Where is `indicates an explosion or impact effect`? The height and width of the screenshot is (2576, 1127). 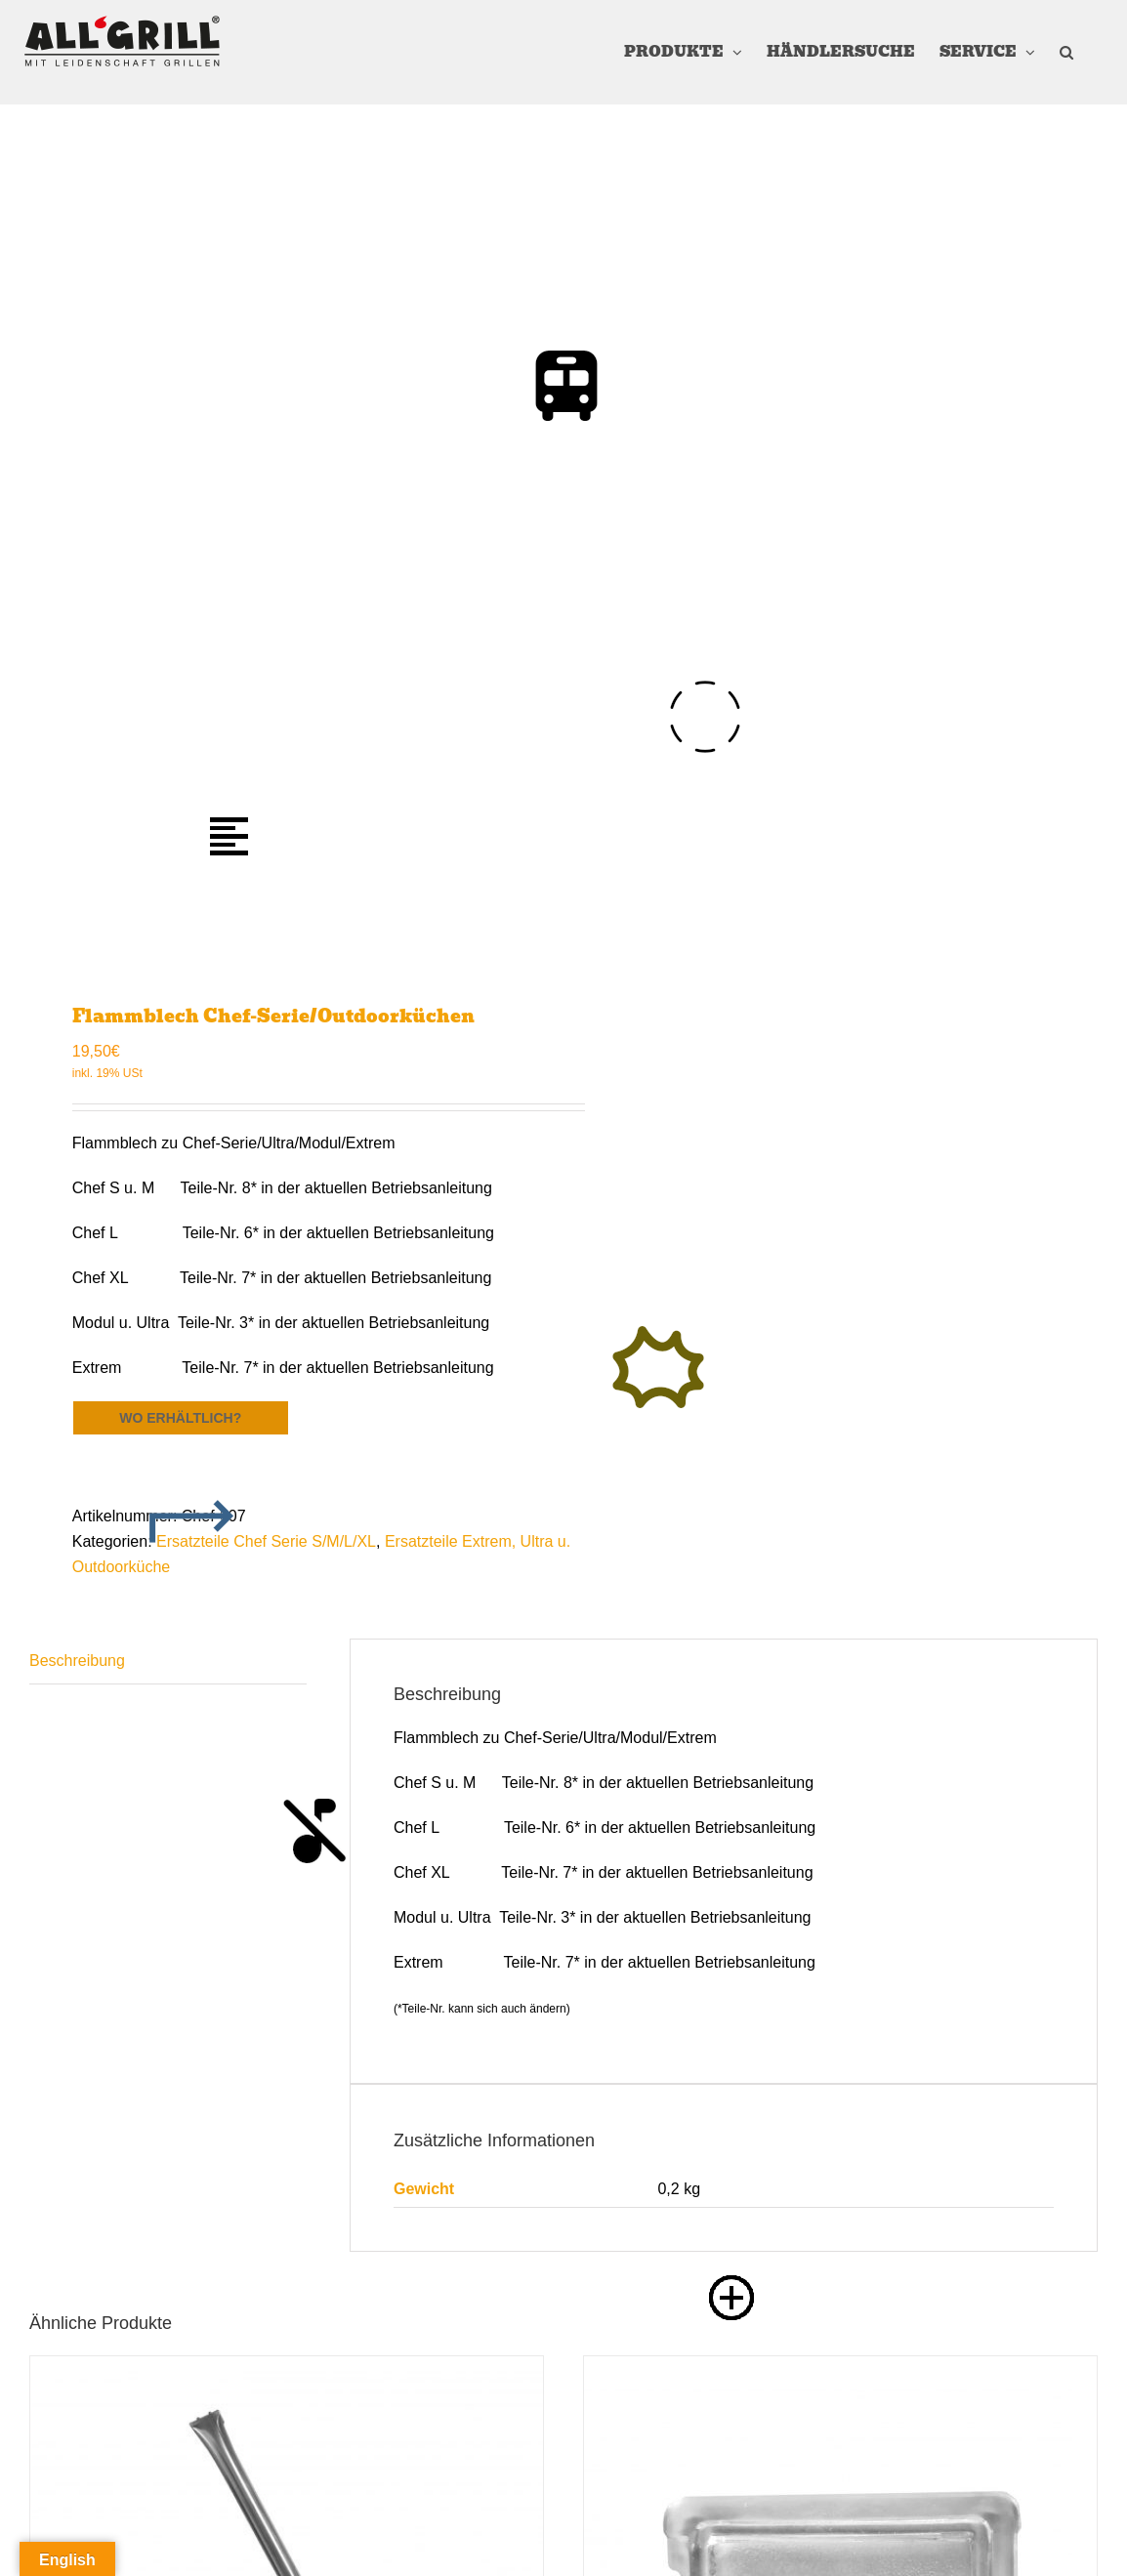 indicates an explosion or impact effect is located at coordinates (658, 1367).